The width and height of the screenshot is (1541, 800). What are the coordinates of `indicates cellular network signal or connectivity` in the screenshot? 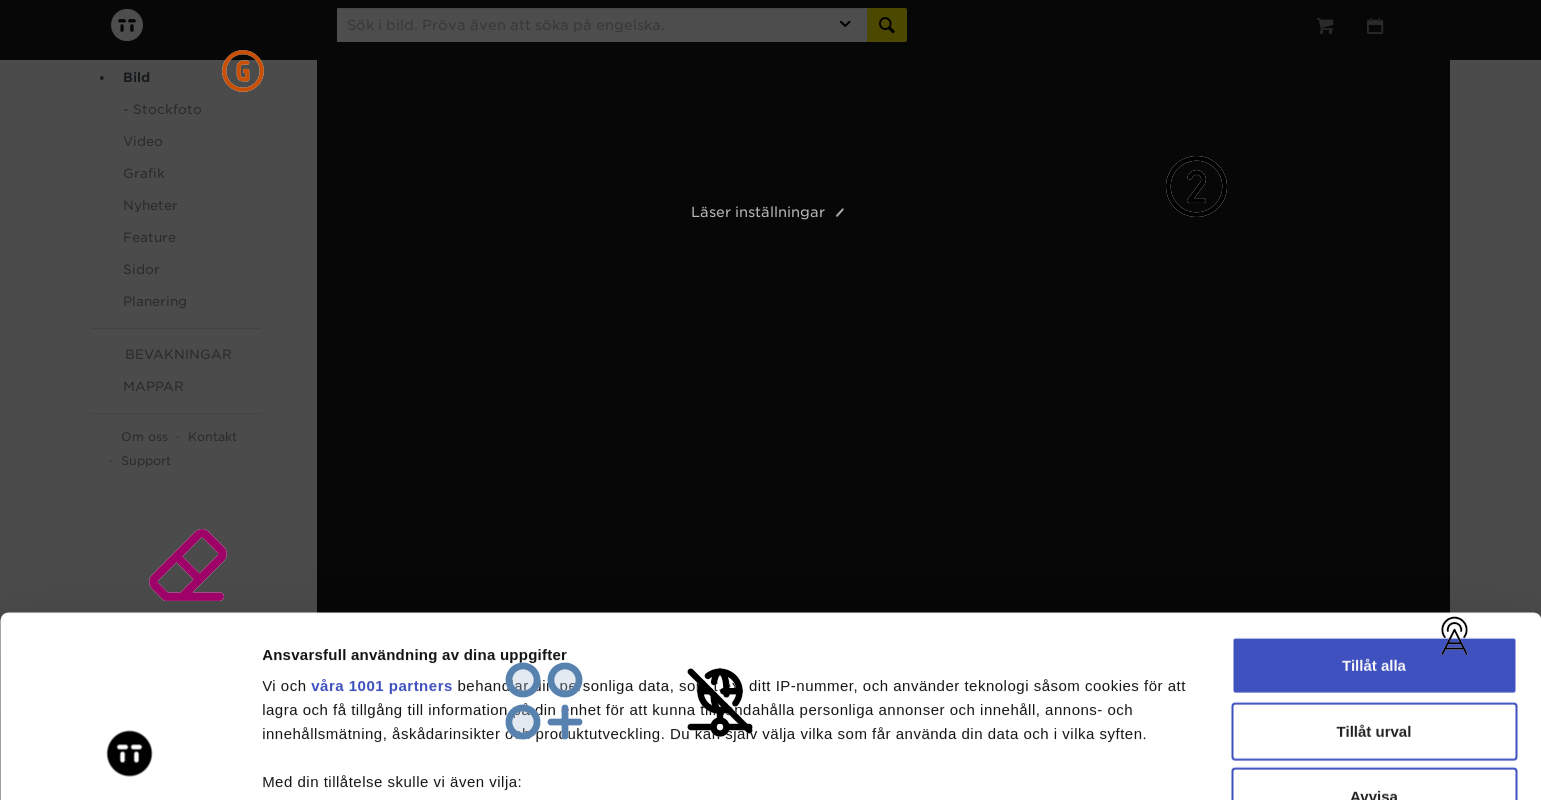 It's located at (1454, 636).